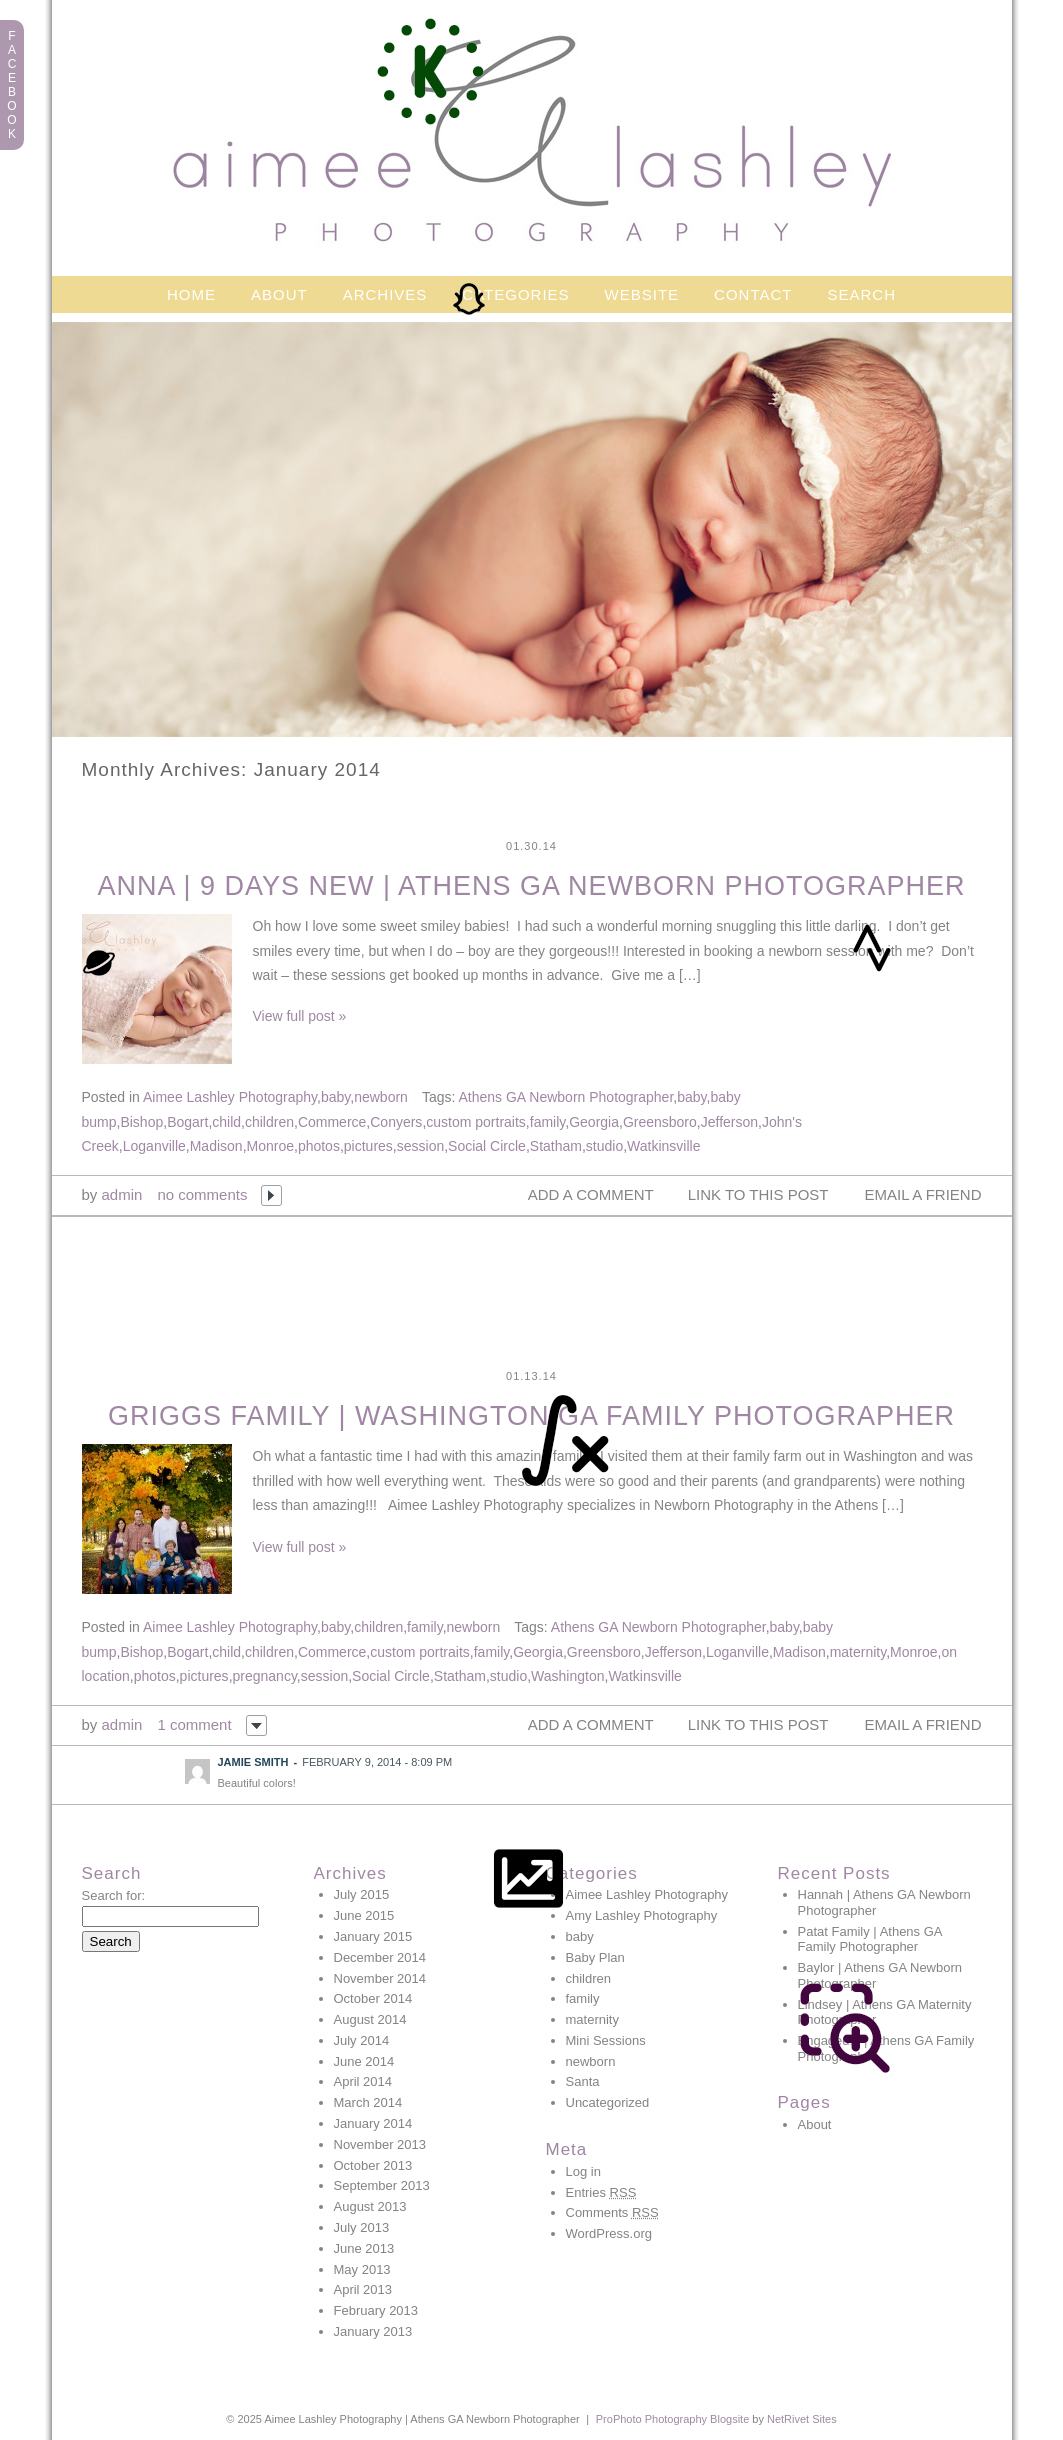 This screenshot has width=1063, height=2440. What do you see at coordinates (567, 1440) in the screenshot?
I see `remove or clear an integral calculation` at bounding box center [567, 1440].